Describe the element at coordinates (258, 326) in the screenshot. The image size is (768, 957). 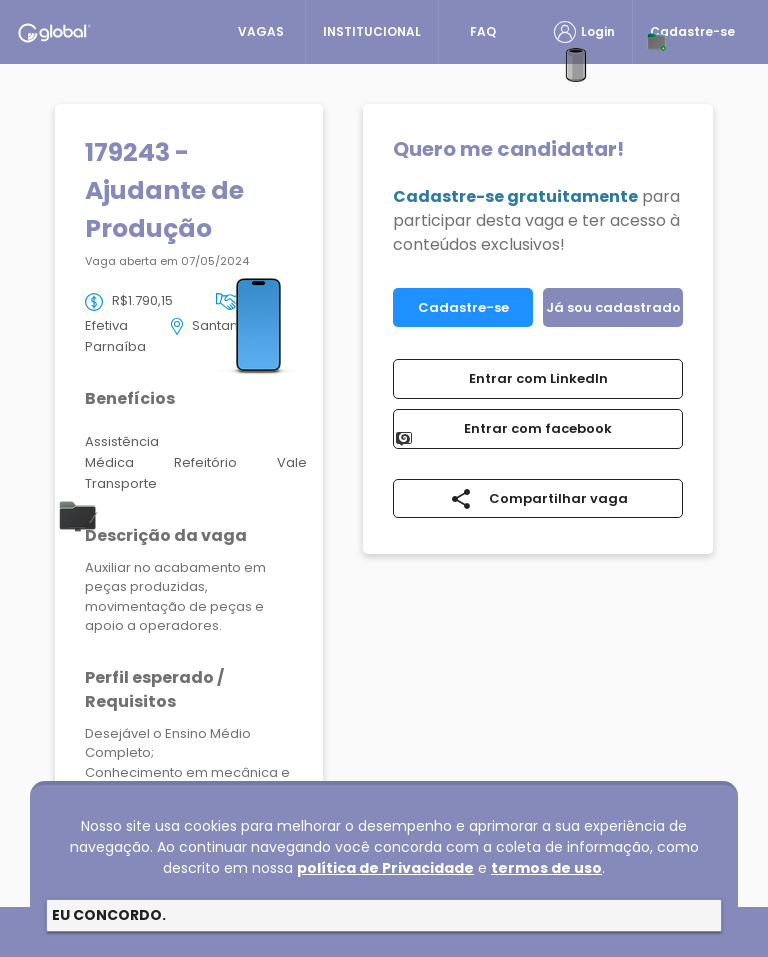
I see `iPhone 15 device icon` at that location.